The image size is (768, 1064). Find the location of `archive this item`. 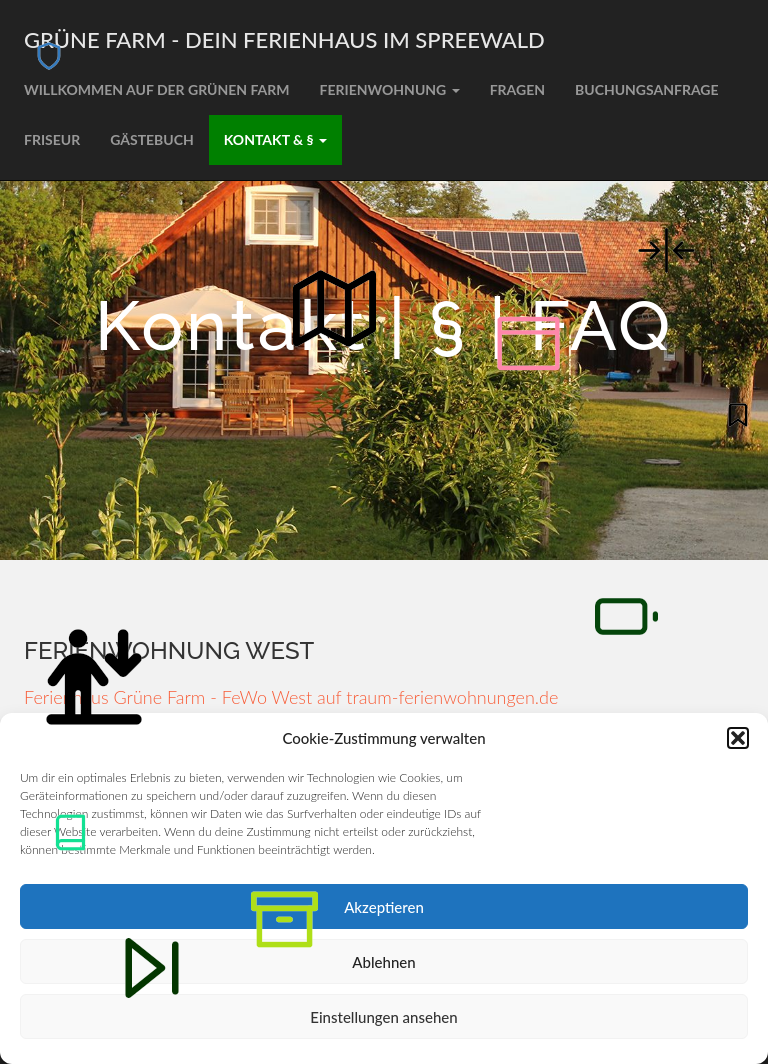

archive this item is located at coordinates (284, 919).